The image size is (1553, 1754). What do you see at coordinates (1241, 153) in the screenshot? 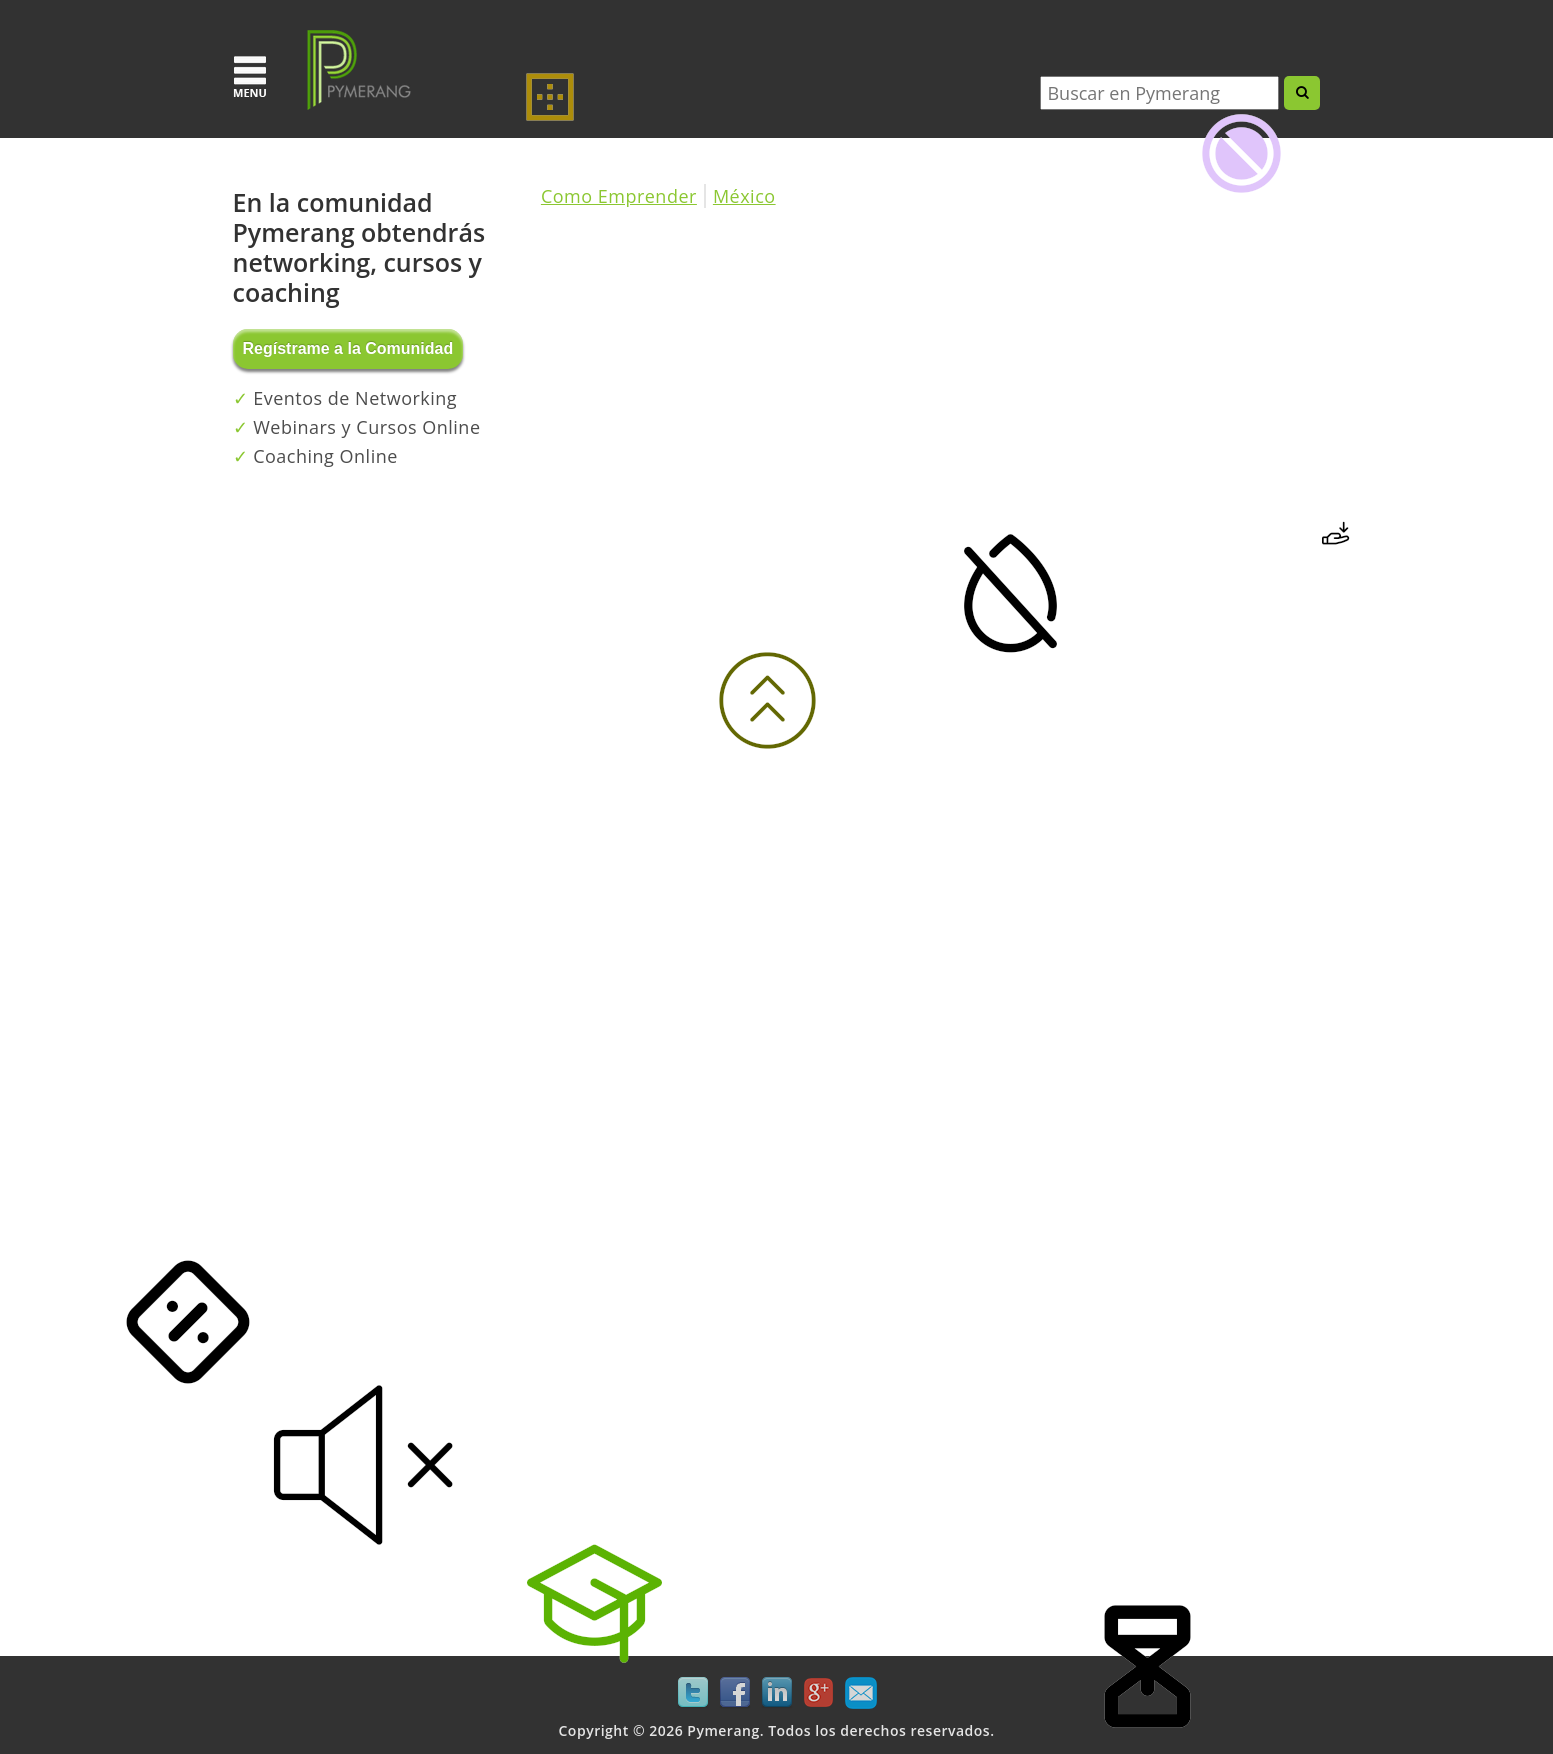
I see `indicates a blocked or prohibited action` at bounding box center [1241, 153].